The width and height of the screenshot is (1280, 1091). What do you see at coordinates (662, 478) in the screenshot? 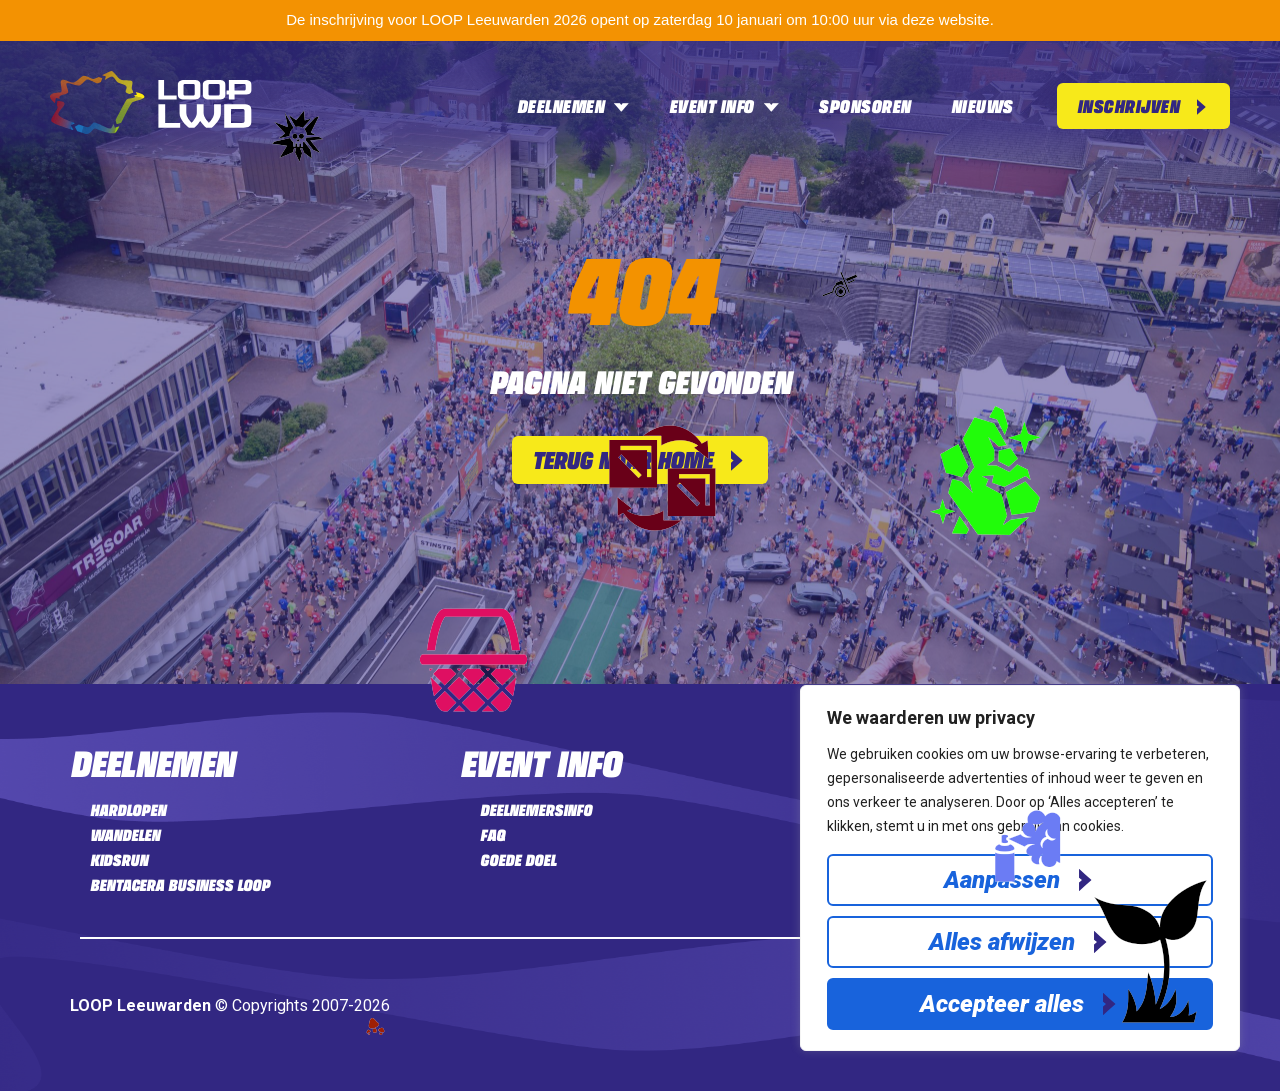
I see `initiate a trade or exchange between players` at bounding box center [662, 478].